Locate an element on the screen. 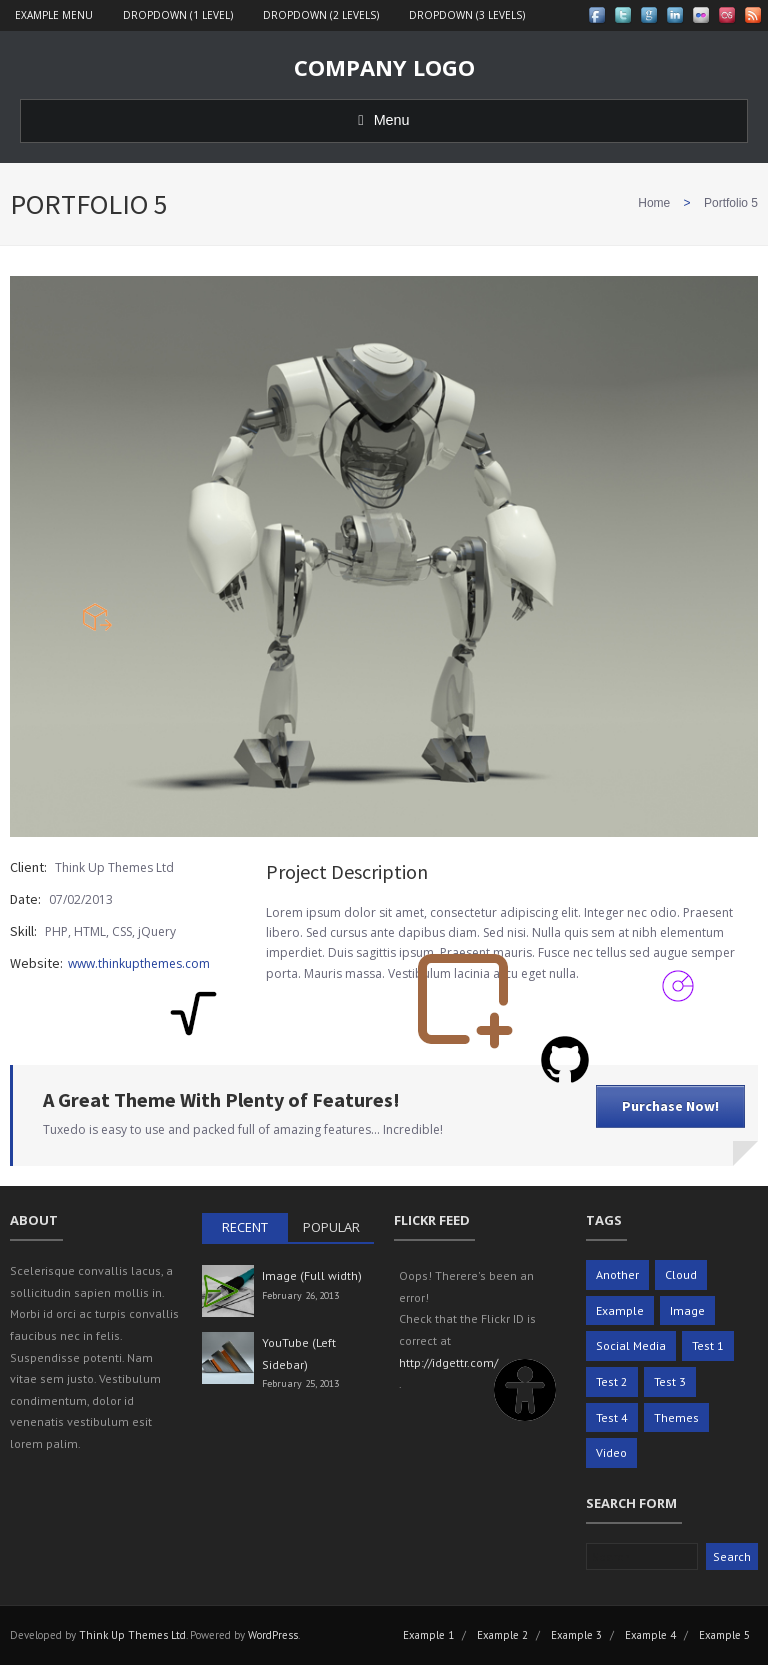 Image resolution: width=768 pixels, height=1665 pixels. add a new item or element is located at coordinates (463, 999).